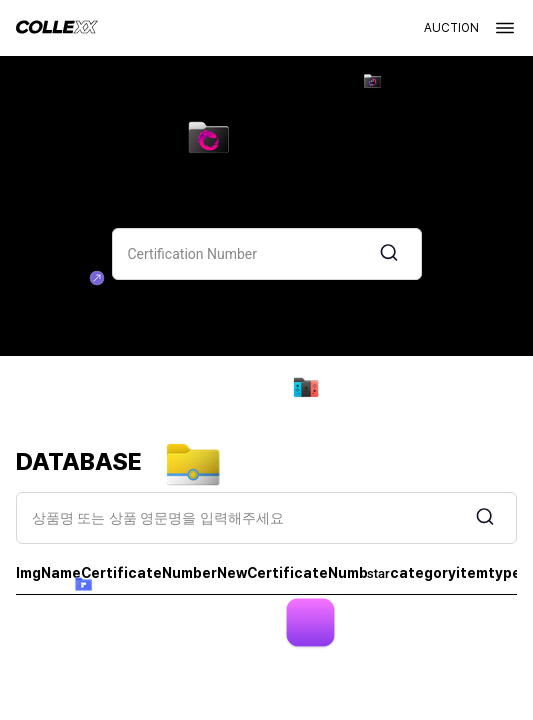 The height and width of the screenshot is (720, 533). Describe the element at coordinates (310, 622) in the screenshot. I see `placeholder template for a macOS app icon` at that location.